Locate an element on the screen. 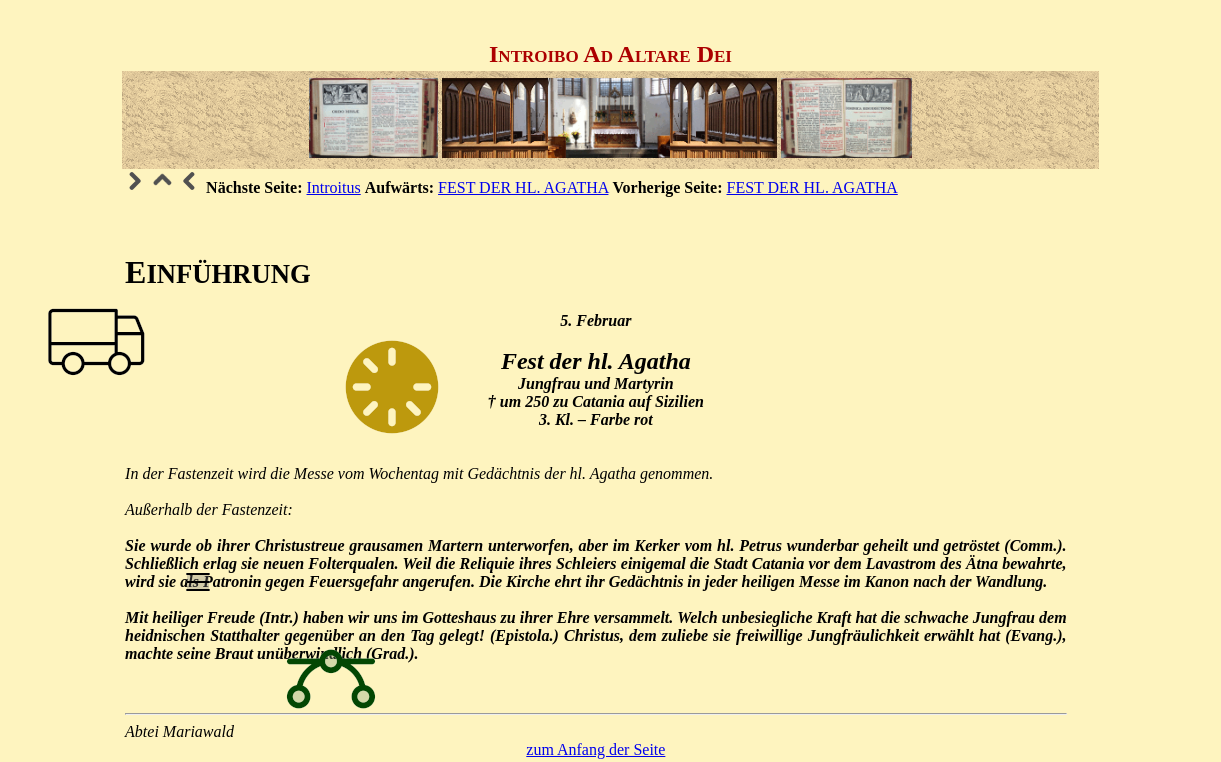 The width and height of the screenshot is (1221, 762). view items in list format is located at coordinates (198, 582).